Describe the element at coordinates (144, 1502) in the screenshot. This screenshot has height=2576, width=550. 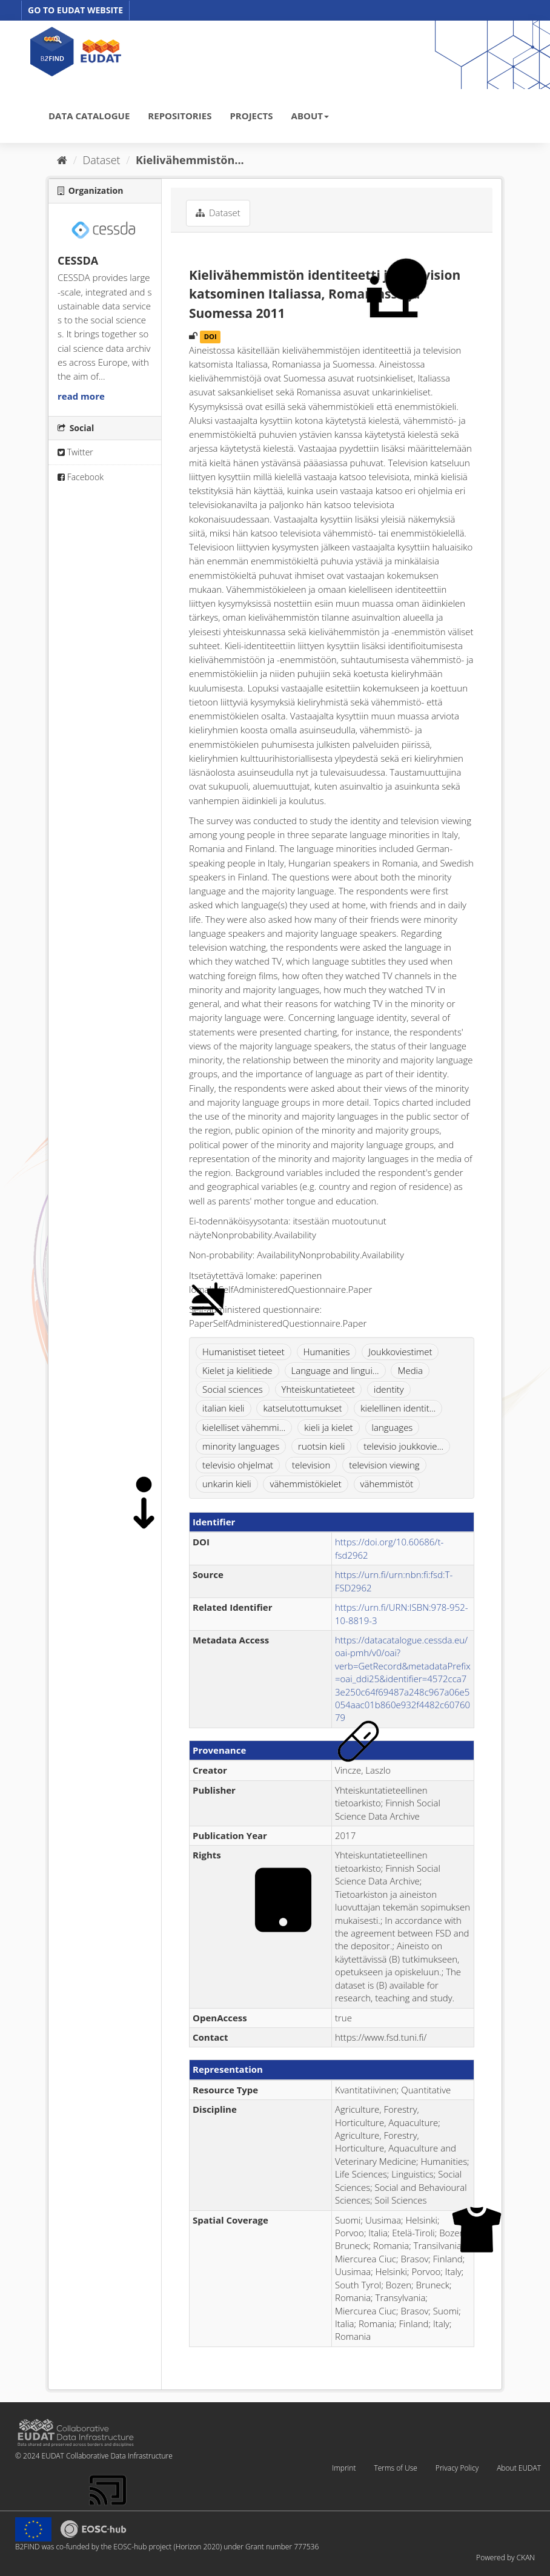
I see `move item down in a list` at that location.